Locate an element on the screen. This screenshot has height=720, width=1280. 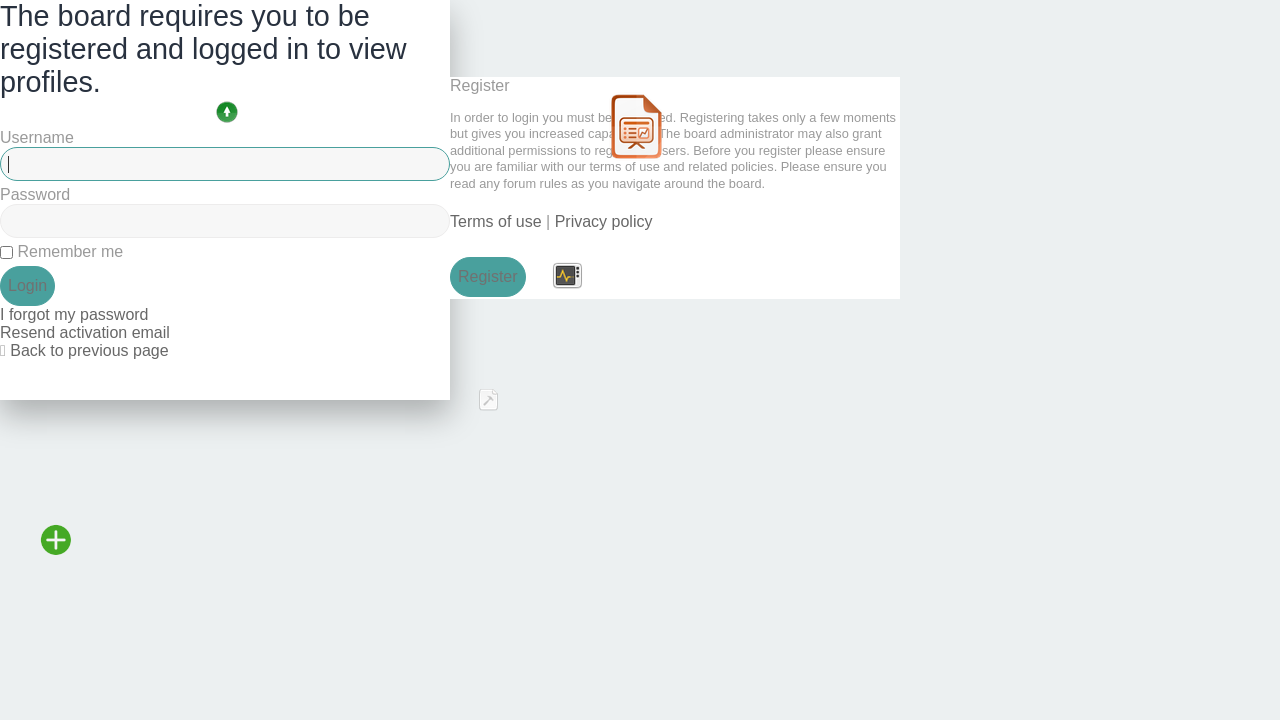
a makefile or build configuration file is located at coordinates (488, 399).